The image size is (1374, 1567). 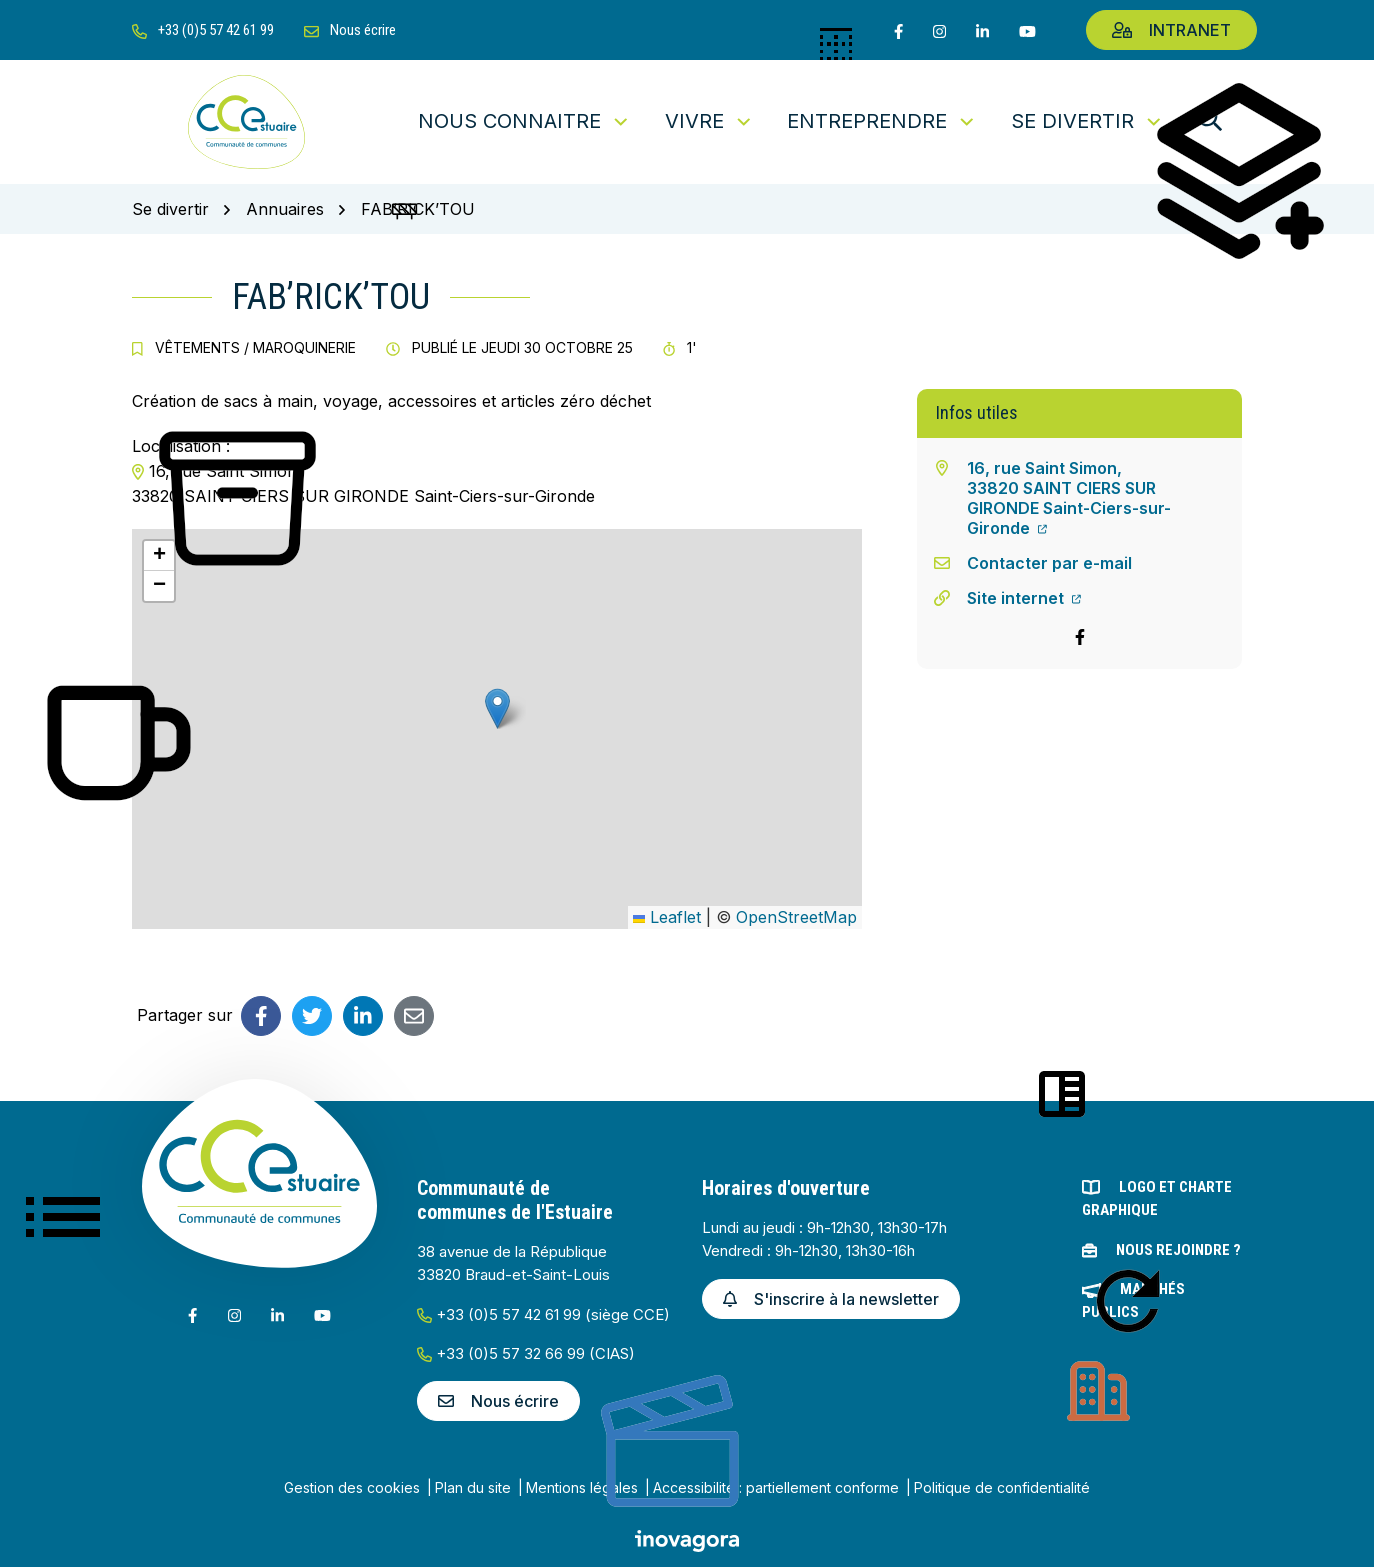 I want to click on add a new layer to the stack, so click(x=1239, y=171).